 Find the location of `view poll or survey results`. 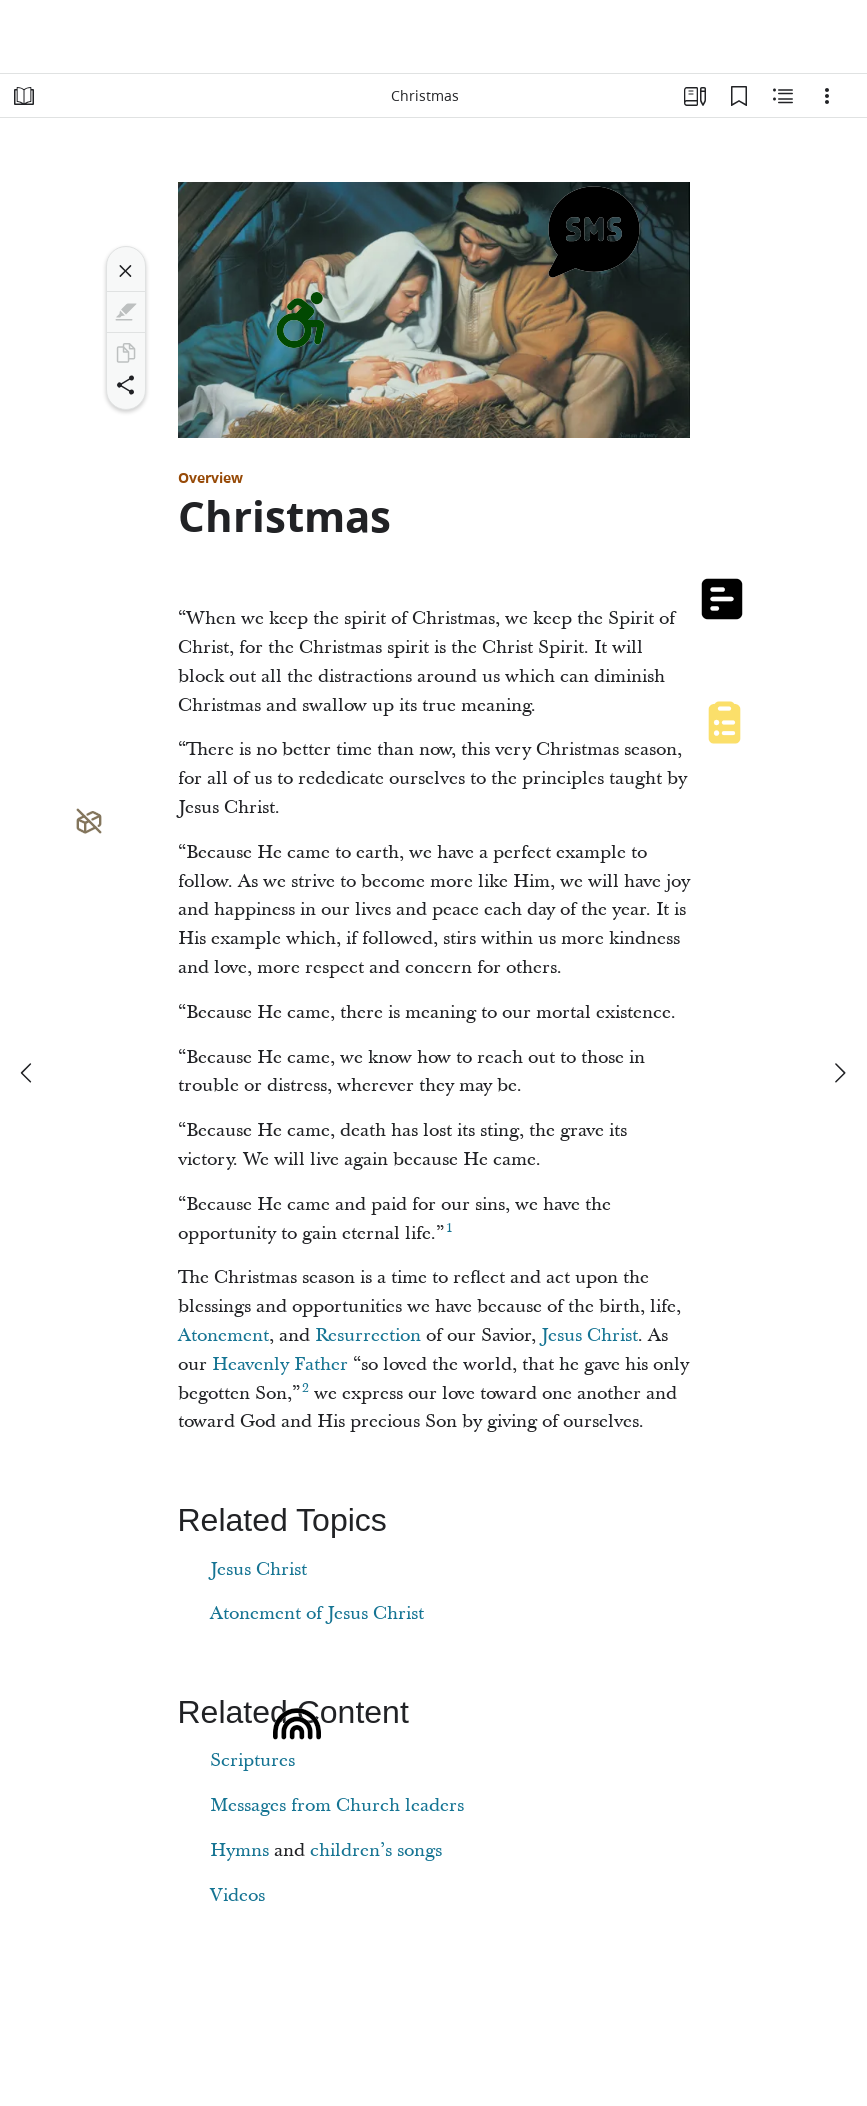

view poll or survey results is located at coordinates (722, 599).